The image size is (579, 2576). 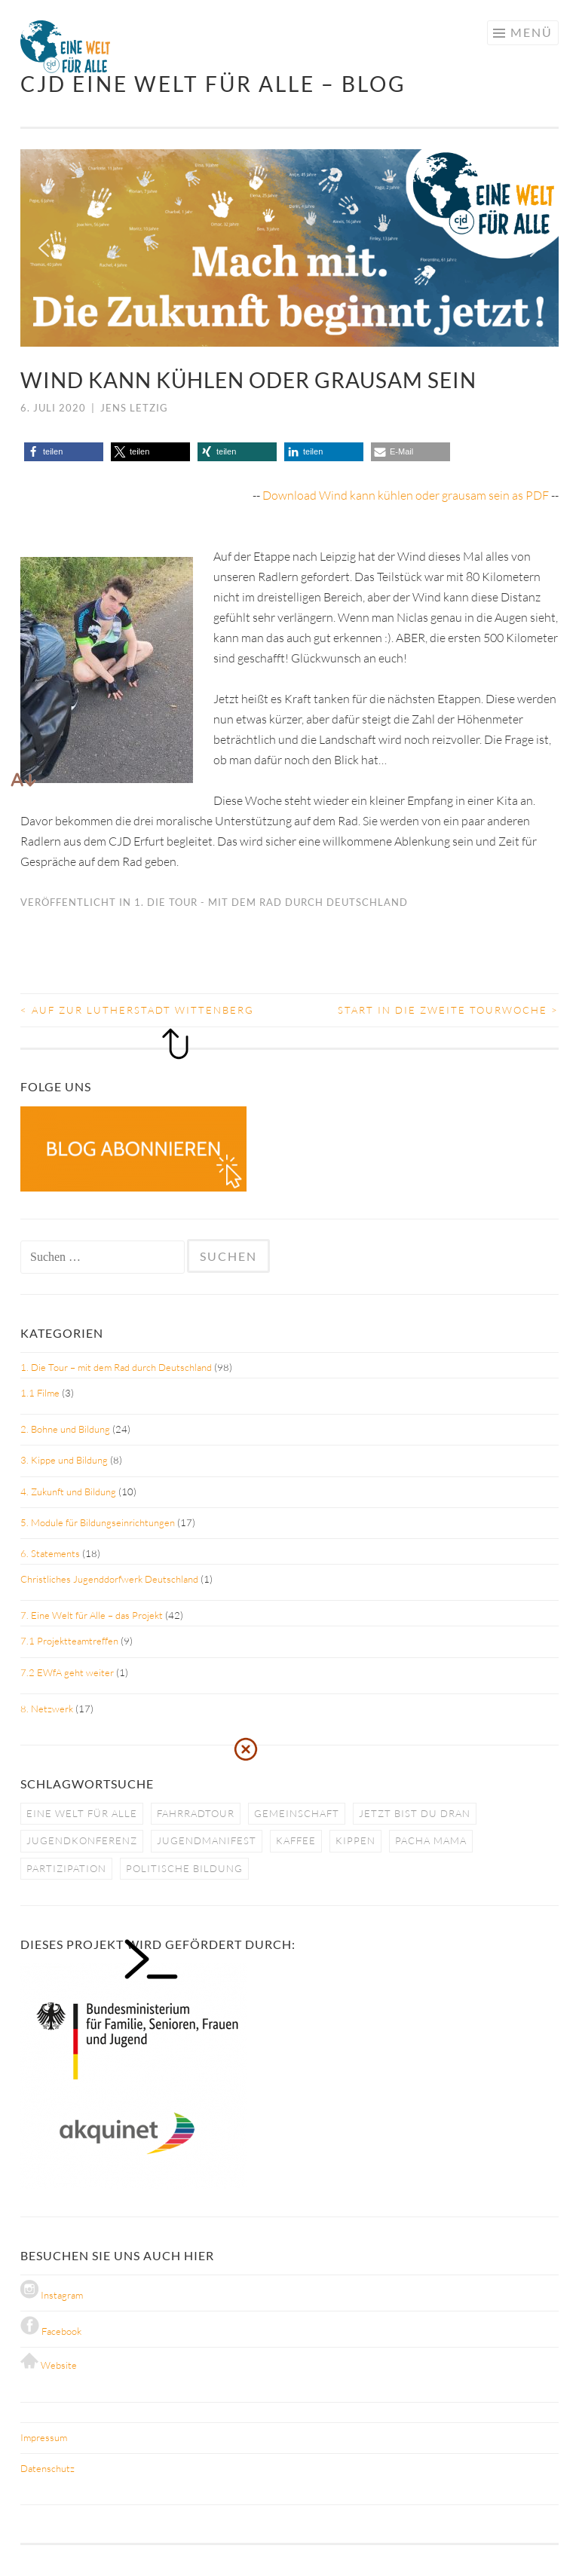 What do you see at coordinates (23, 781) in the screenshot?
I see `sort text in descending alphabetical order` at bounding box center [23, 781].